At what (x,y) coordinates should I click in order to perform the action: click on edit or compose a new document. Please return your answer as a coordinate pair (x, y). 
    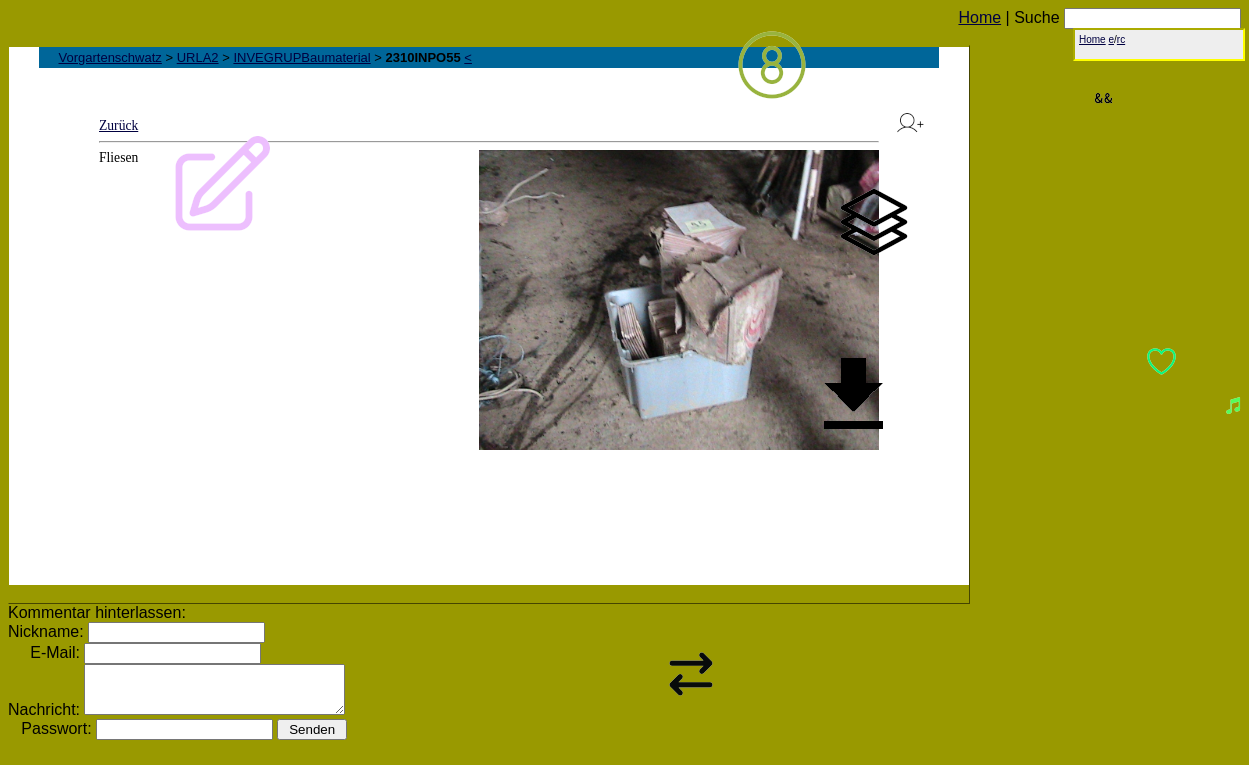
    Looking at the image, I should click on (221, 185).